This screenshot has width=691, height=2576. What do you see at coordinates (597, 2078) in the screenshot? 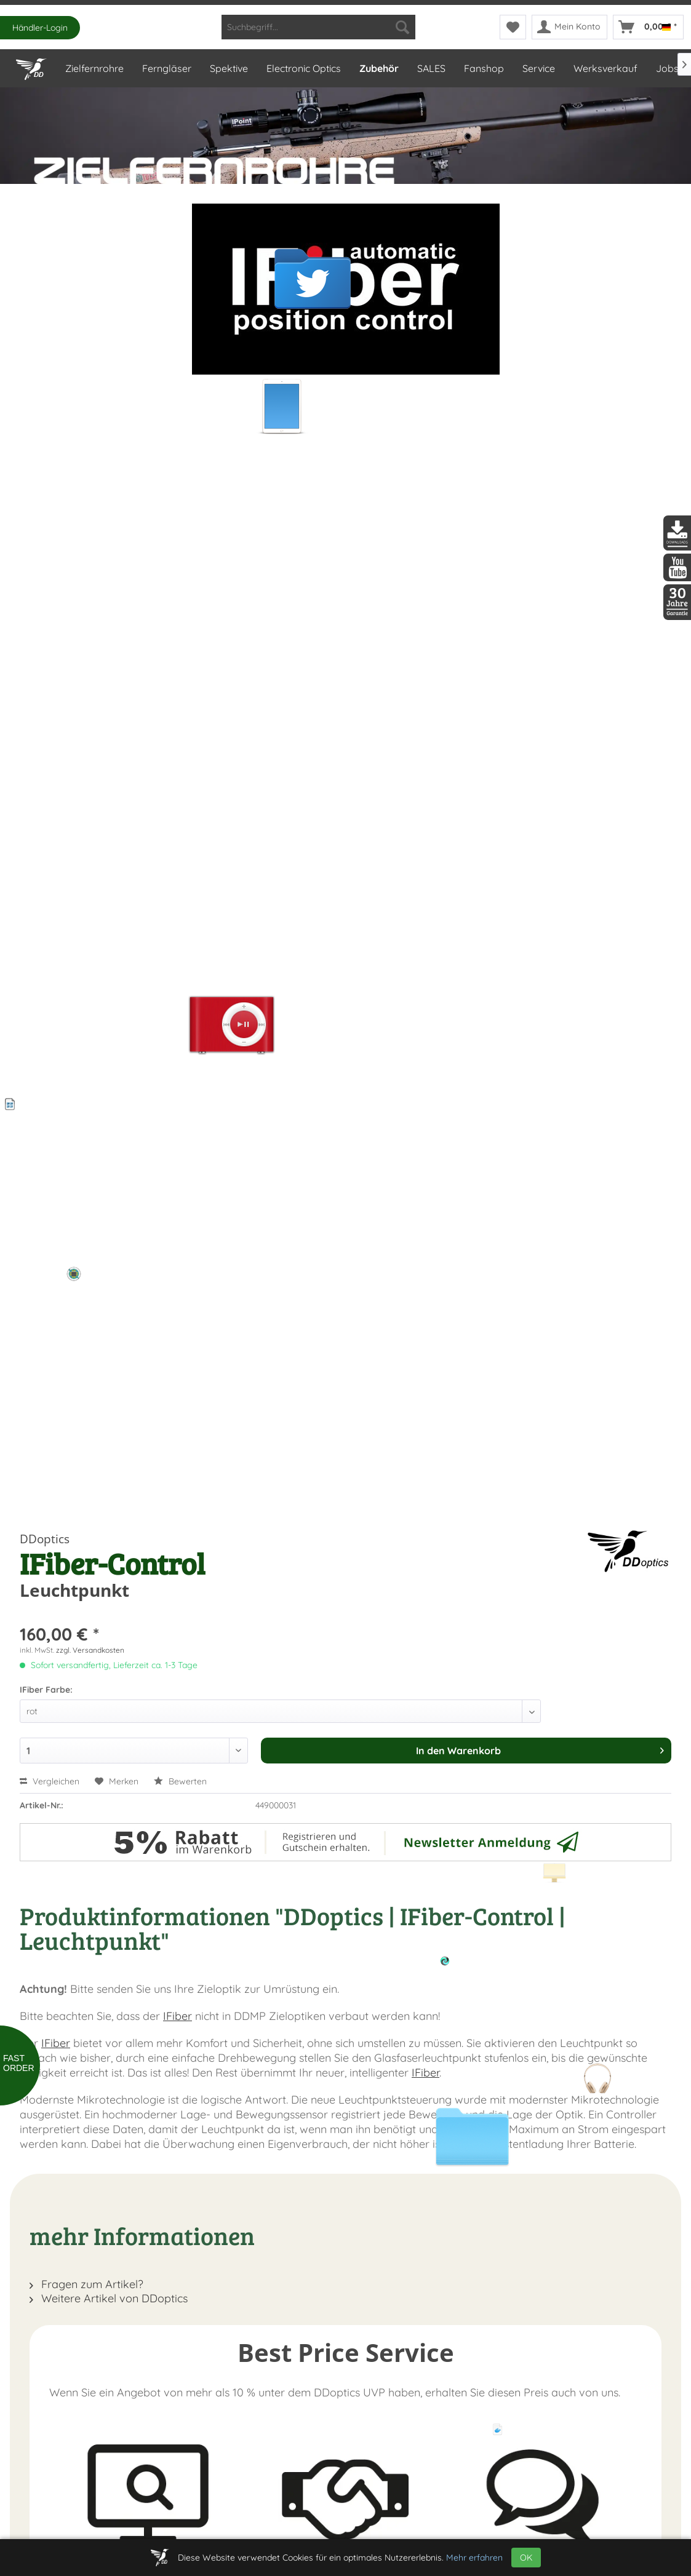
I see `connect bluetooth headphones` at bounding box center [597, 2078].